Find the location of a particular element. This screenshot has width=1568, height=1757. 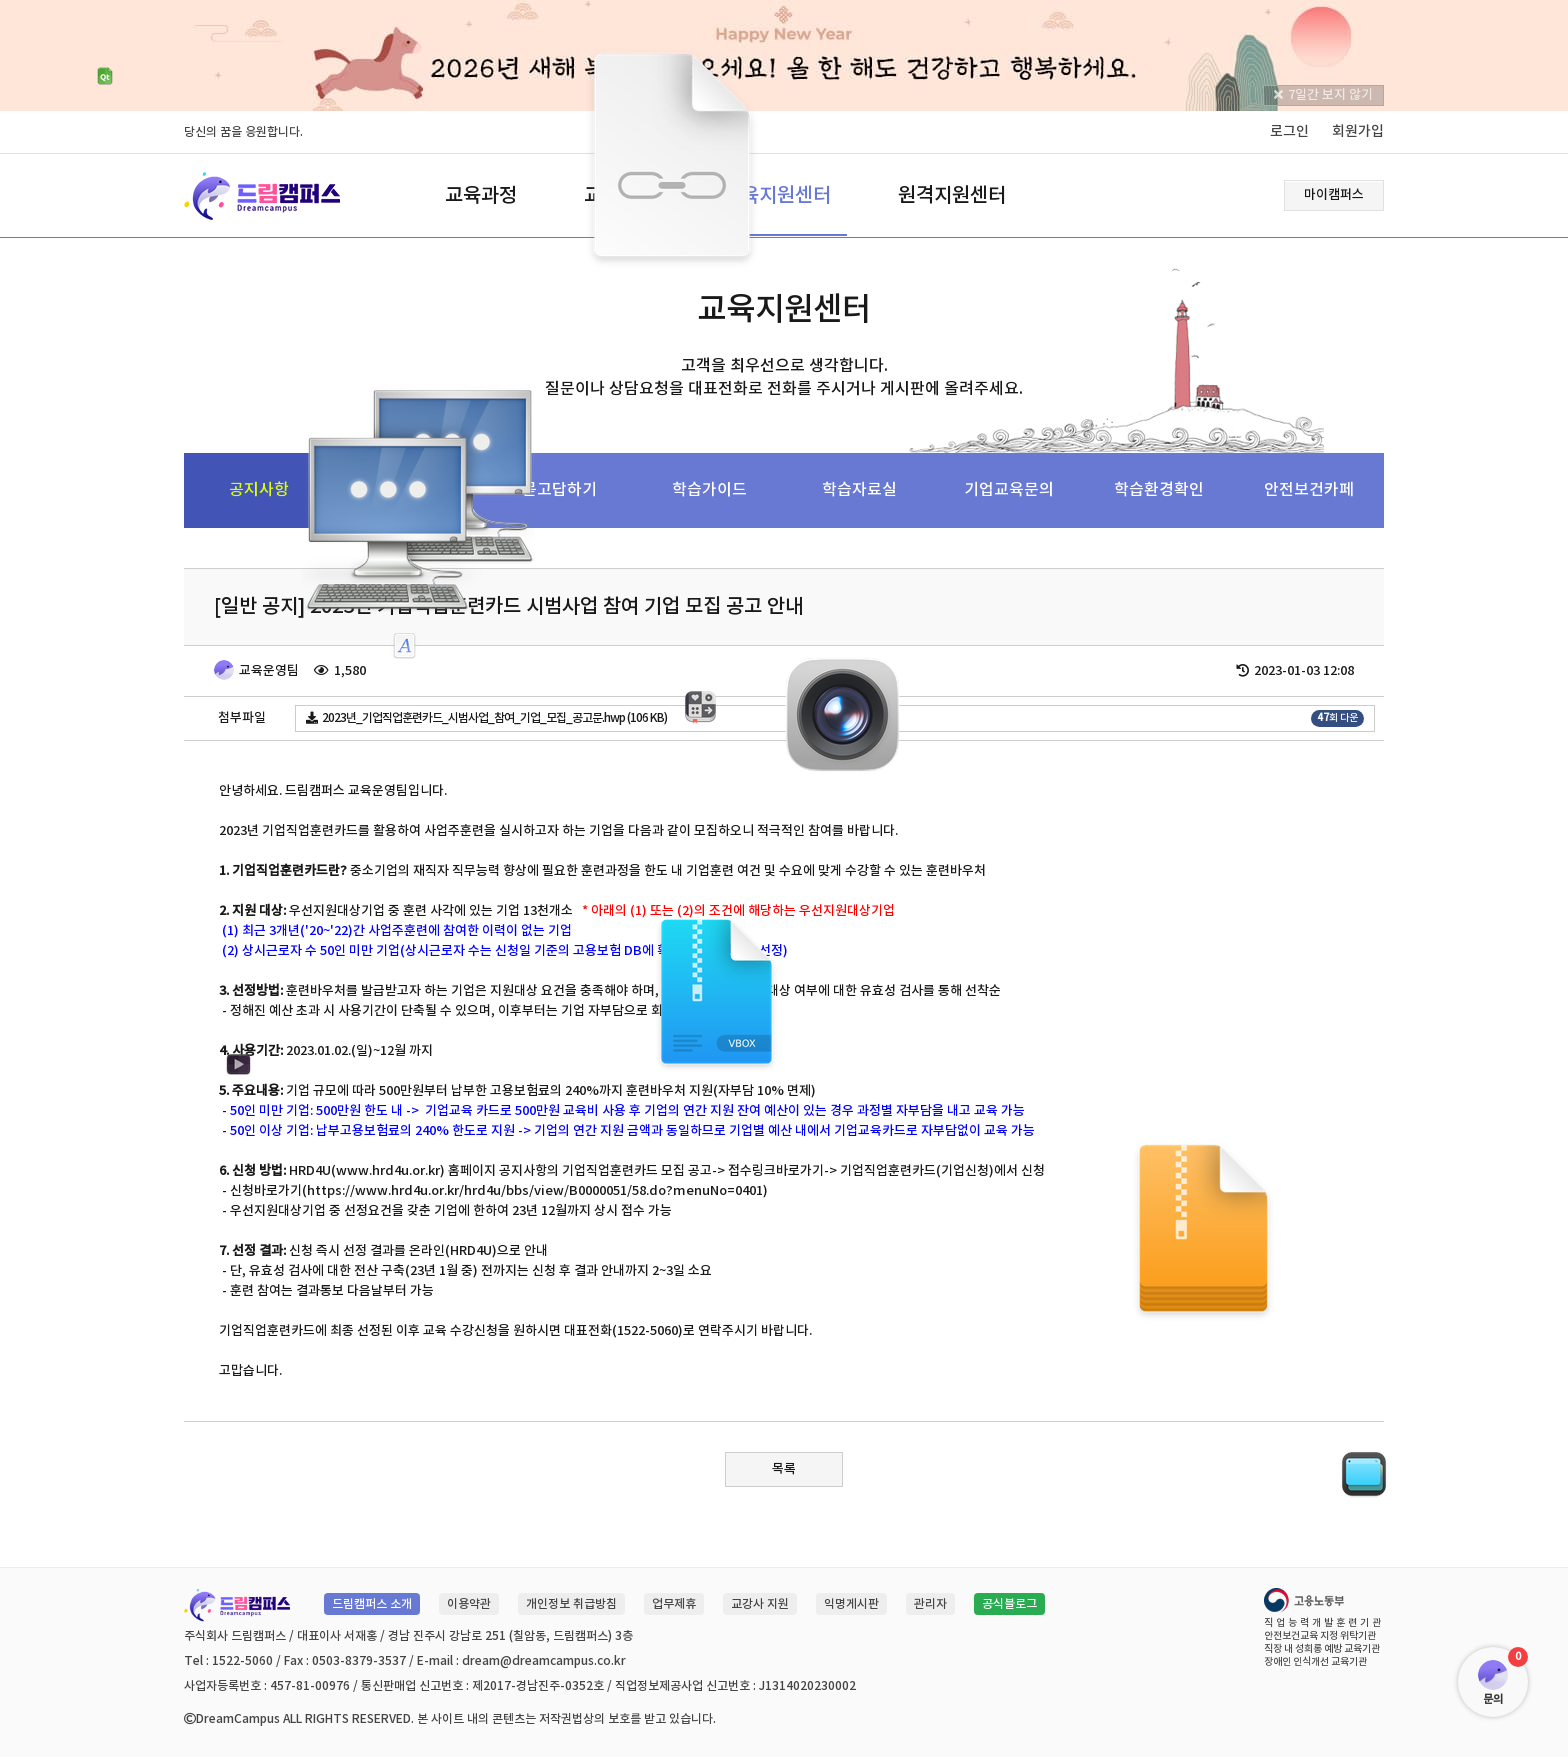

a windows shortcut file (.lnk) is located at coordinates (672, 159).